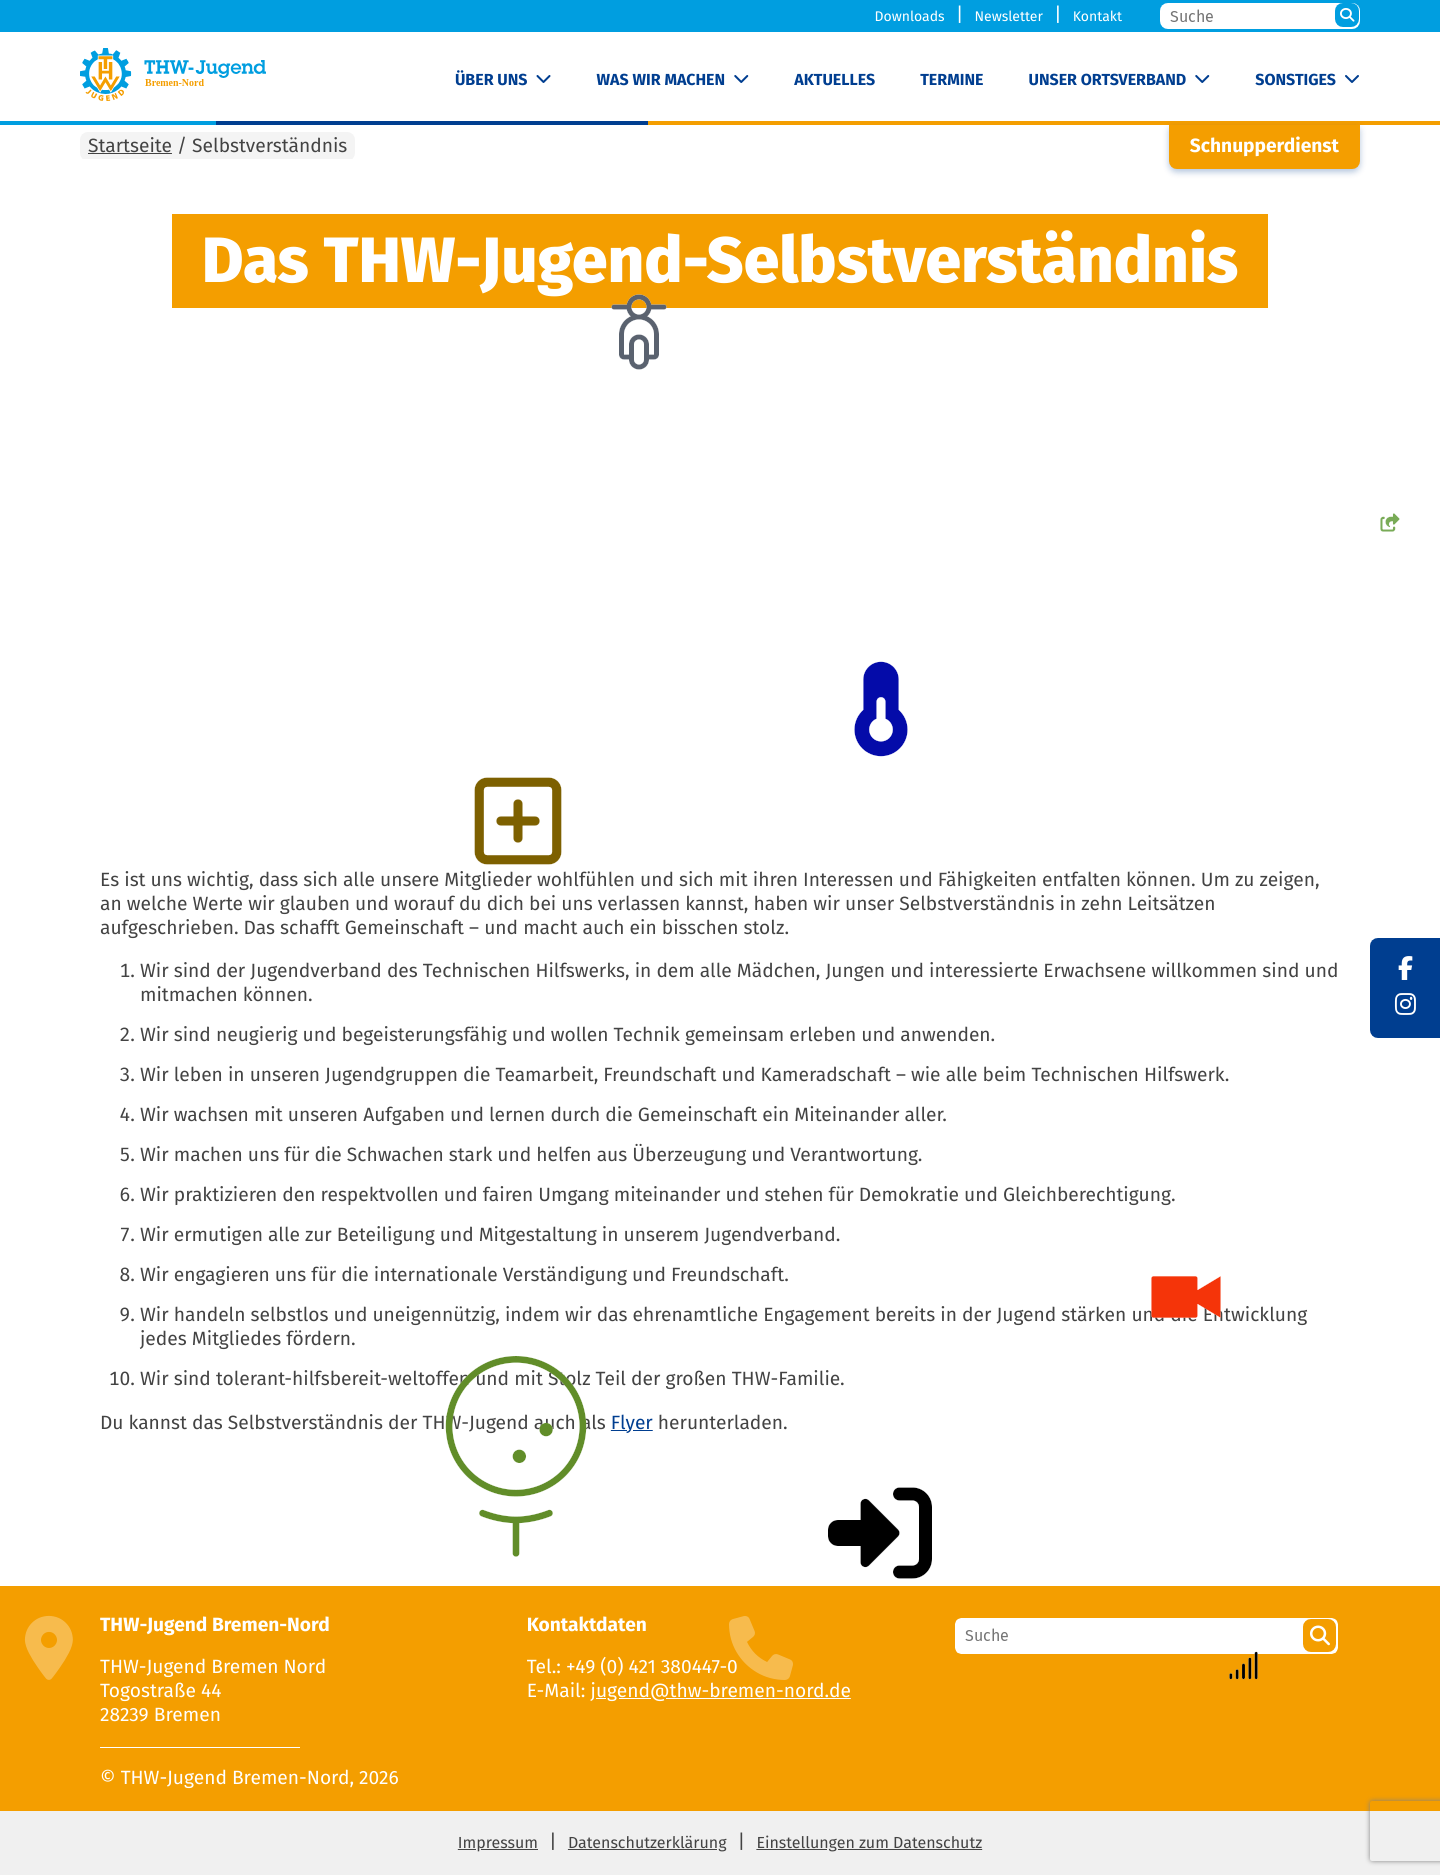 This screenshot has height=1875, width=1440. Describe the element at coordinates (639, 332) in the screenshot. I see `select moped or scooter as transportation mode` at that location.